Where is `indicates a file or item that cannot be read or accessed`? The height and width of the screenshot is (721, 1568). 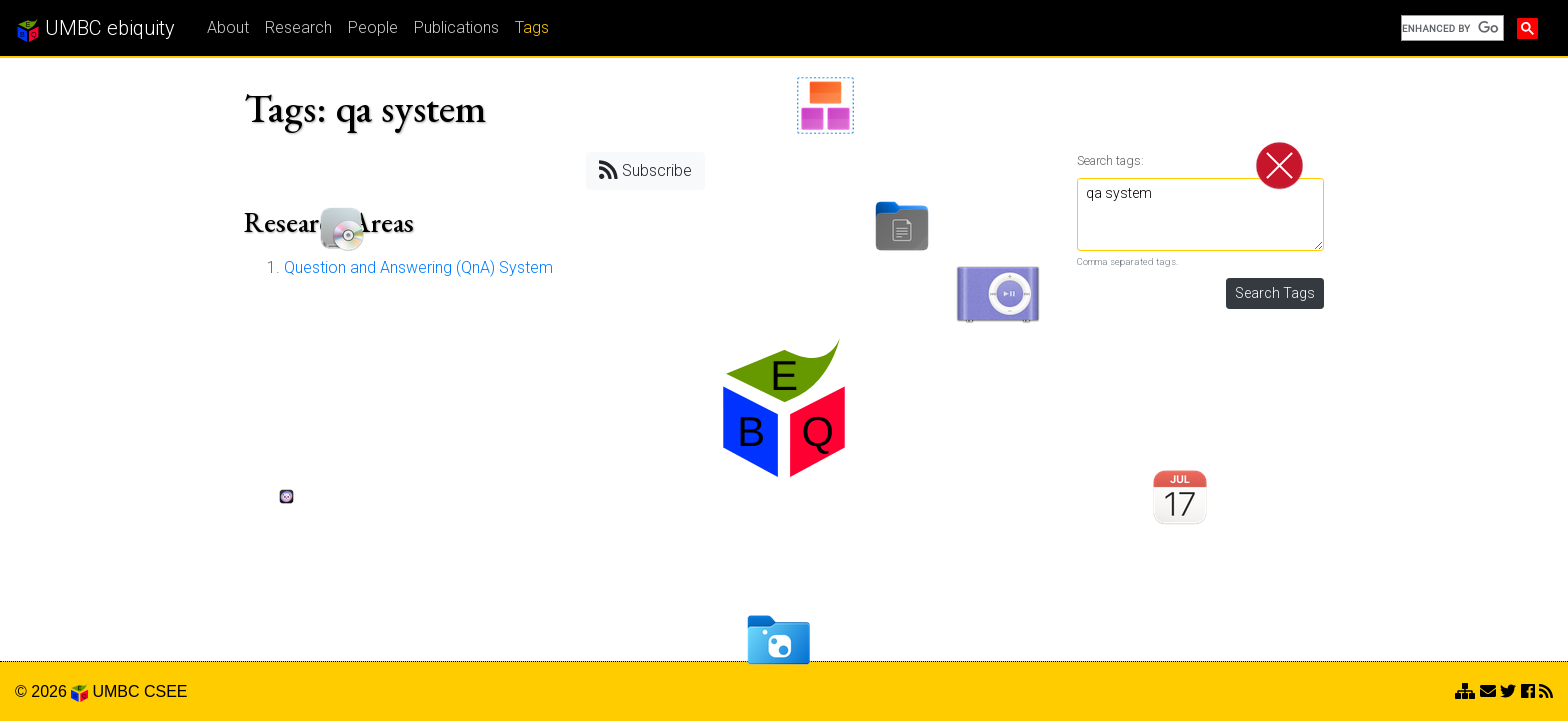
indicates a file or item that cannot be read or accessed is located at coordinates (1279, 165).